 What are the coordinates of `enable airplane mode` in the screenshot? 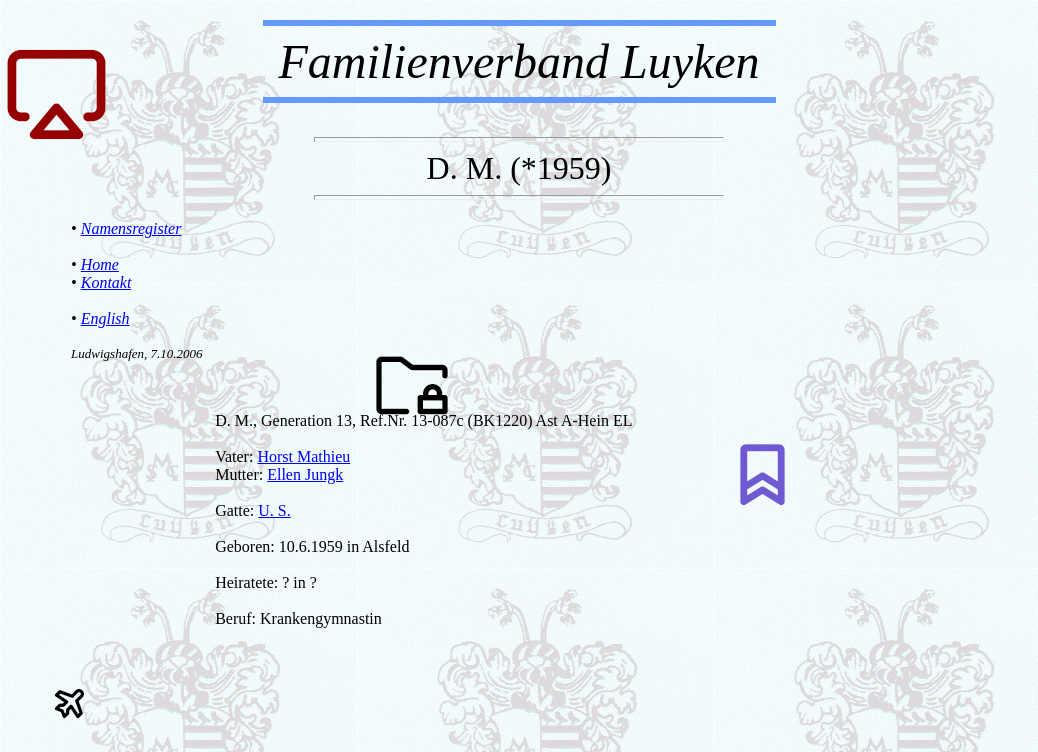 It's located at (70, 703).